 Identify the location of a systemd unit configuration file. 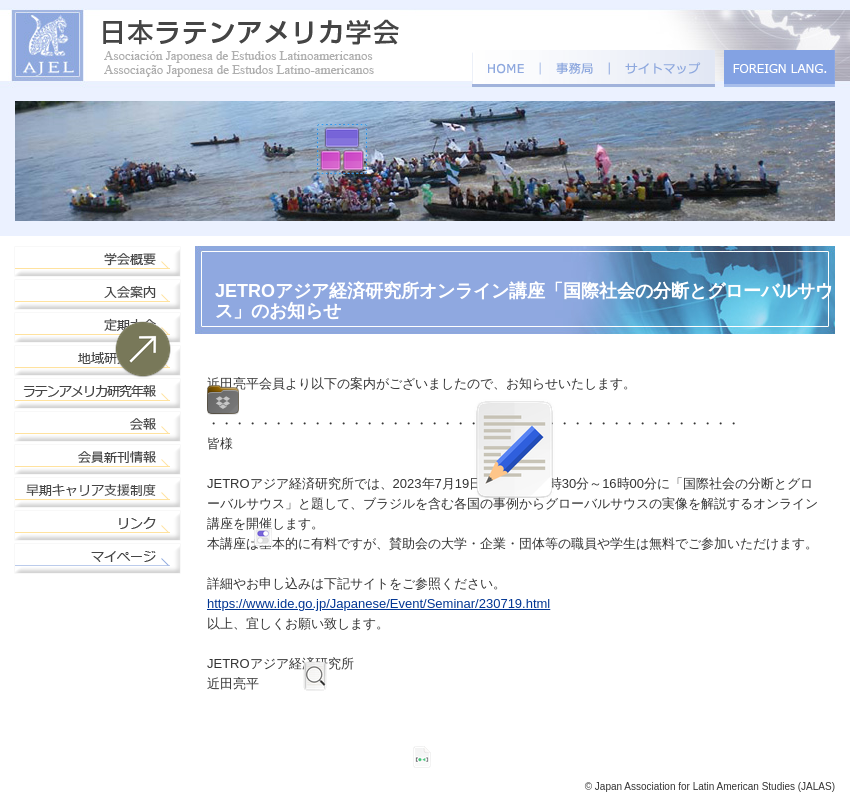
(422, 757).